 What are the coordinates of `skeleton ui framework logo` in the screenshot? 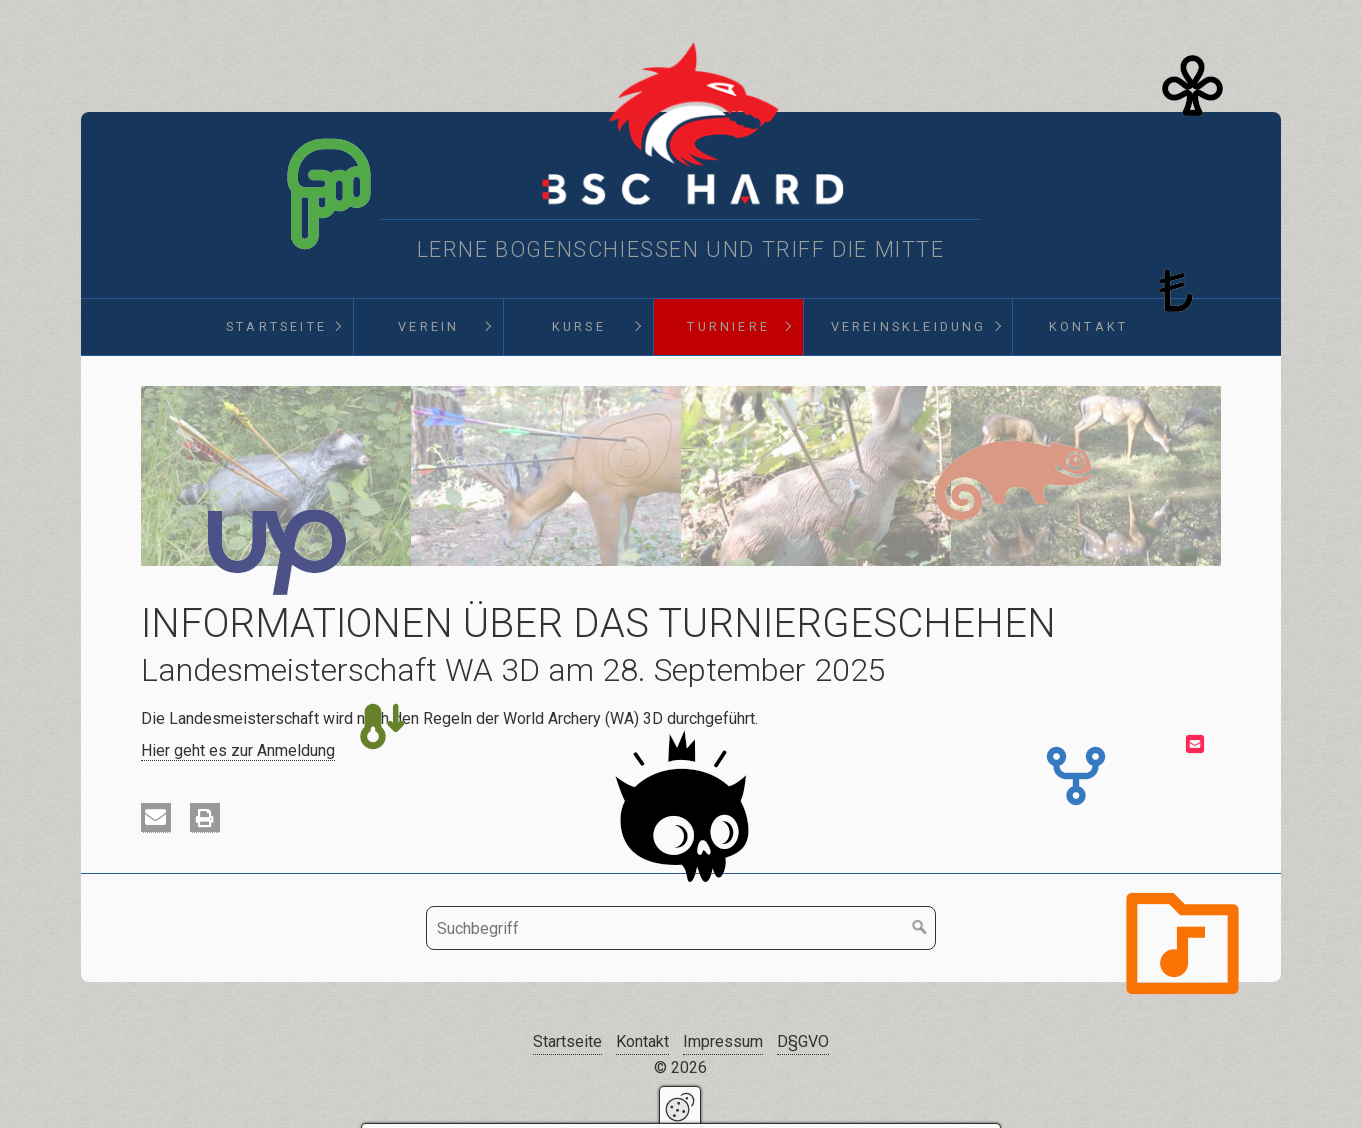 It's located at (682, 806).